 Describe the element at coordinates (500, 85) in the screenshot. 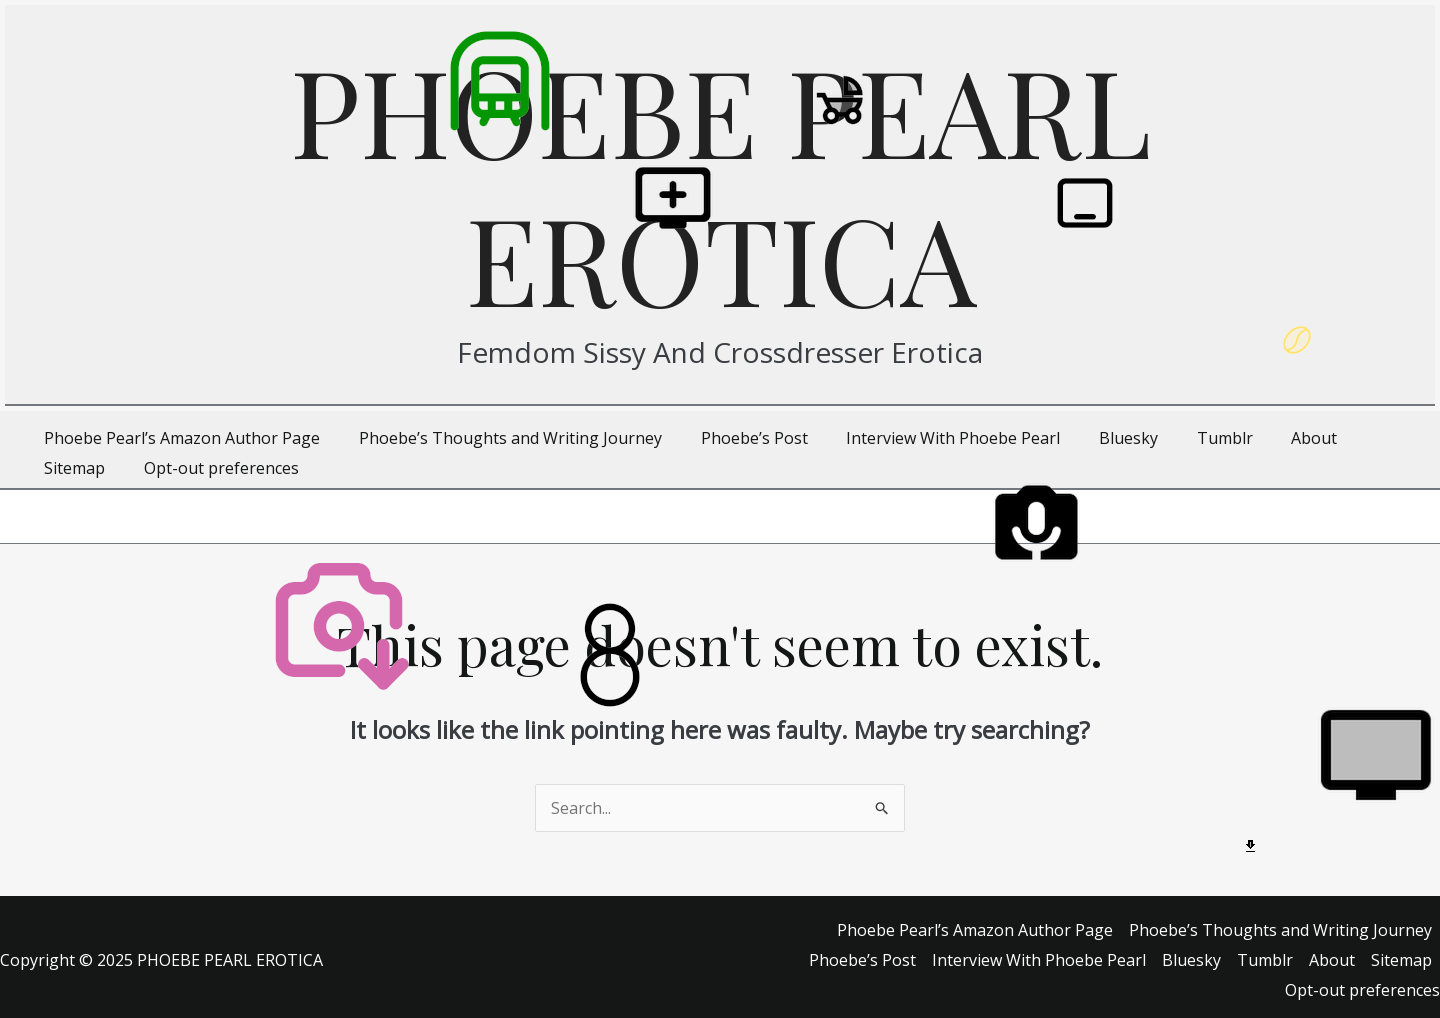

I see `access subway or metro transit information` at that location.